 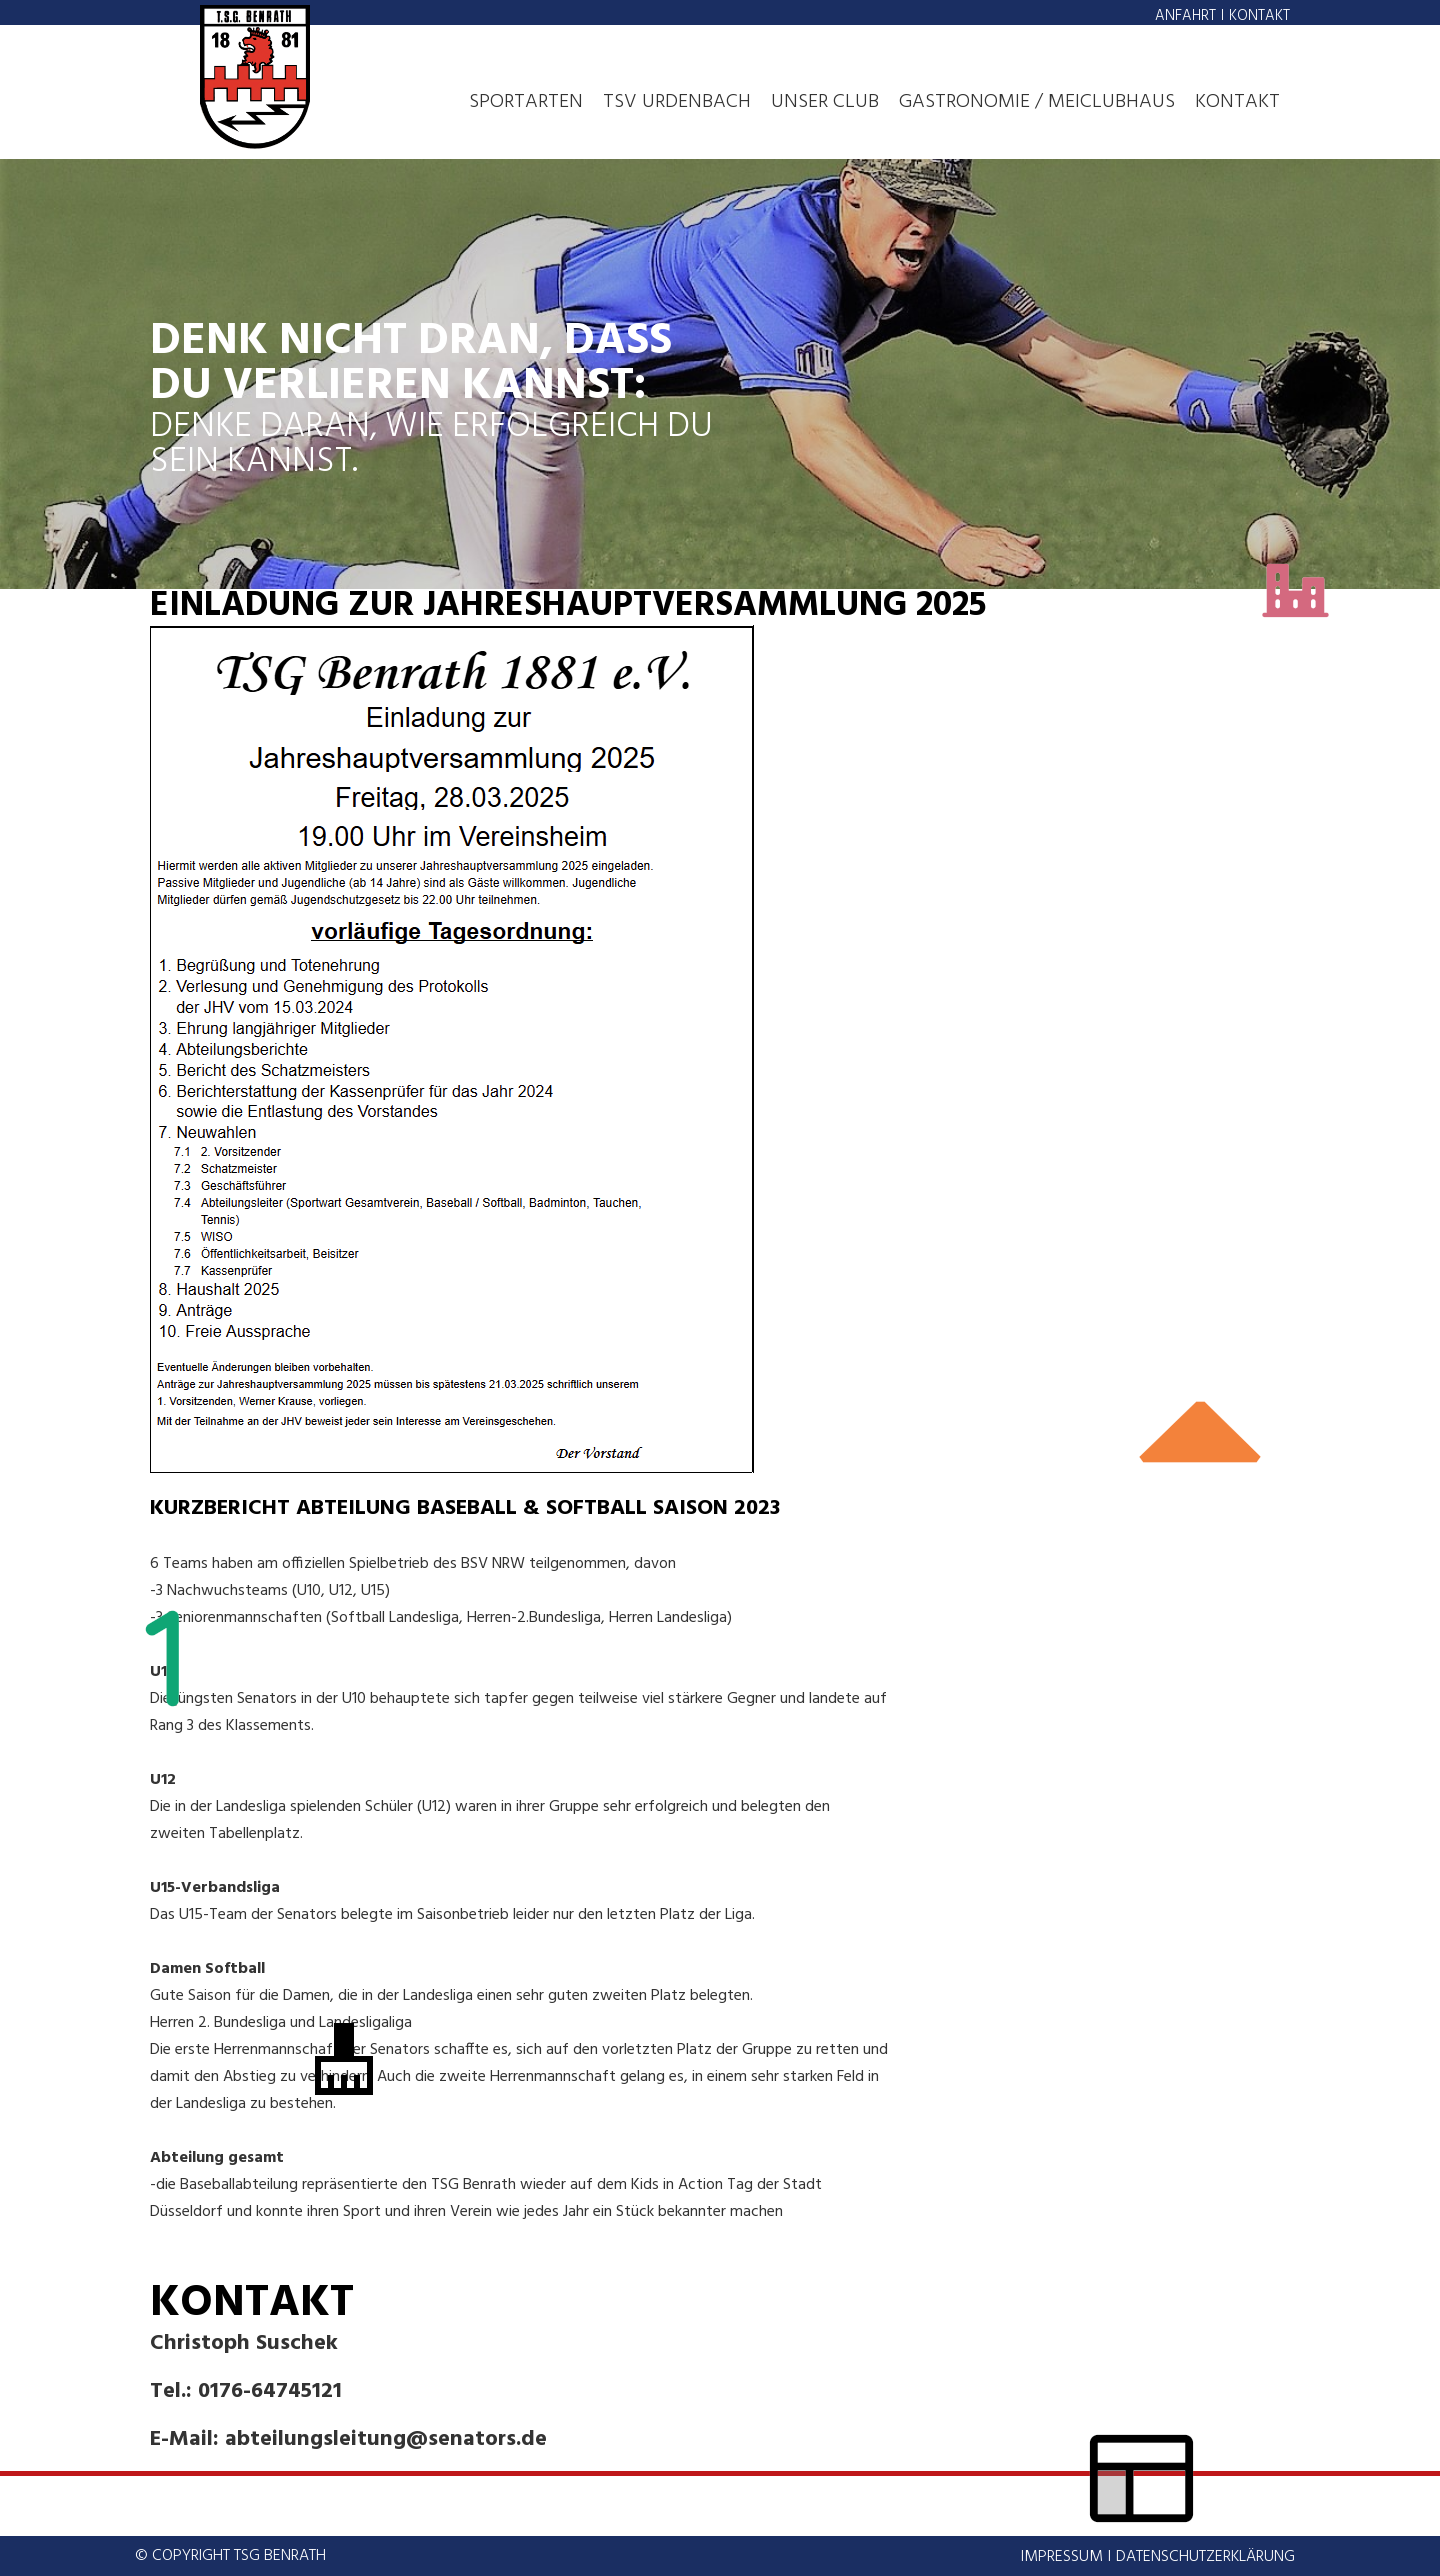 I want to click on view city or urban location, so click(x=1295, y=590).